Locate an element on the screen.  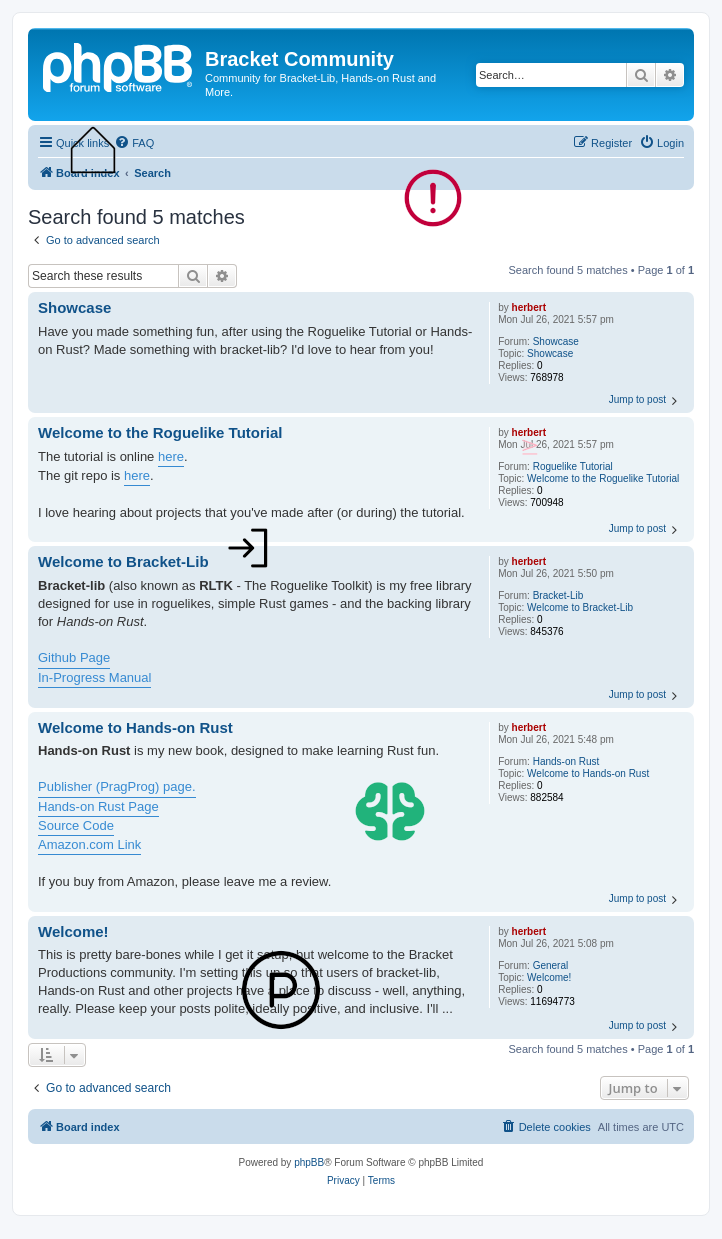
parking location or availability indicator is located at coordinates (281, 990).